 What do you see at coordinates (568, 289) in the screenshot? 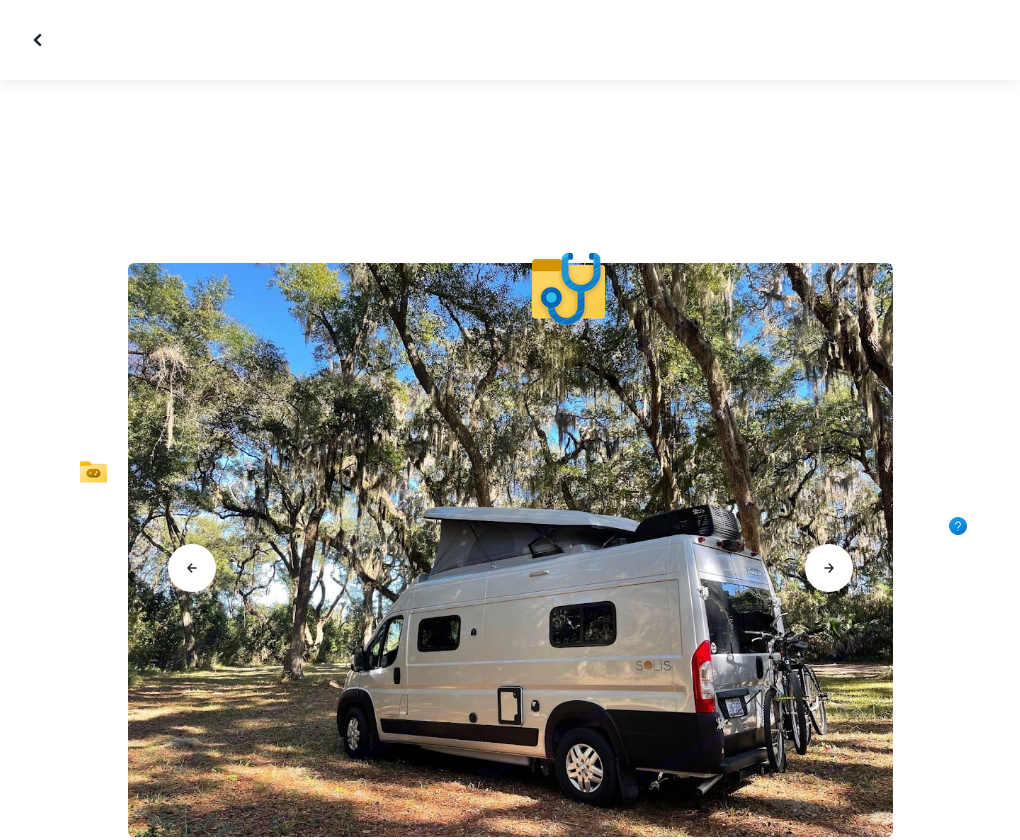
I see `access system recovery tools and files` at bounding box center [568, 289].